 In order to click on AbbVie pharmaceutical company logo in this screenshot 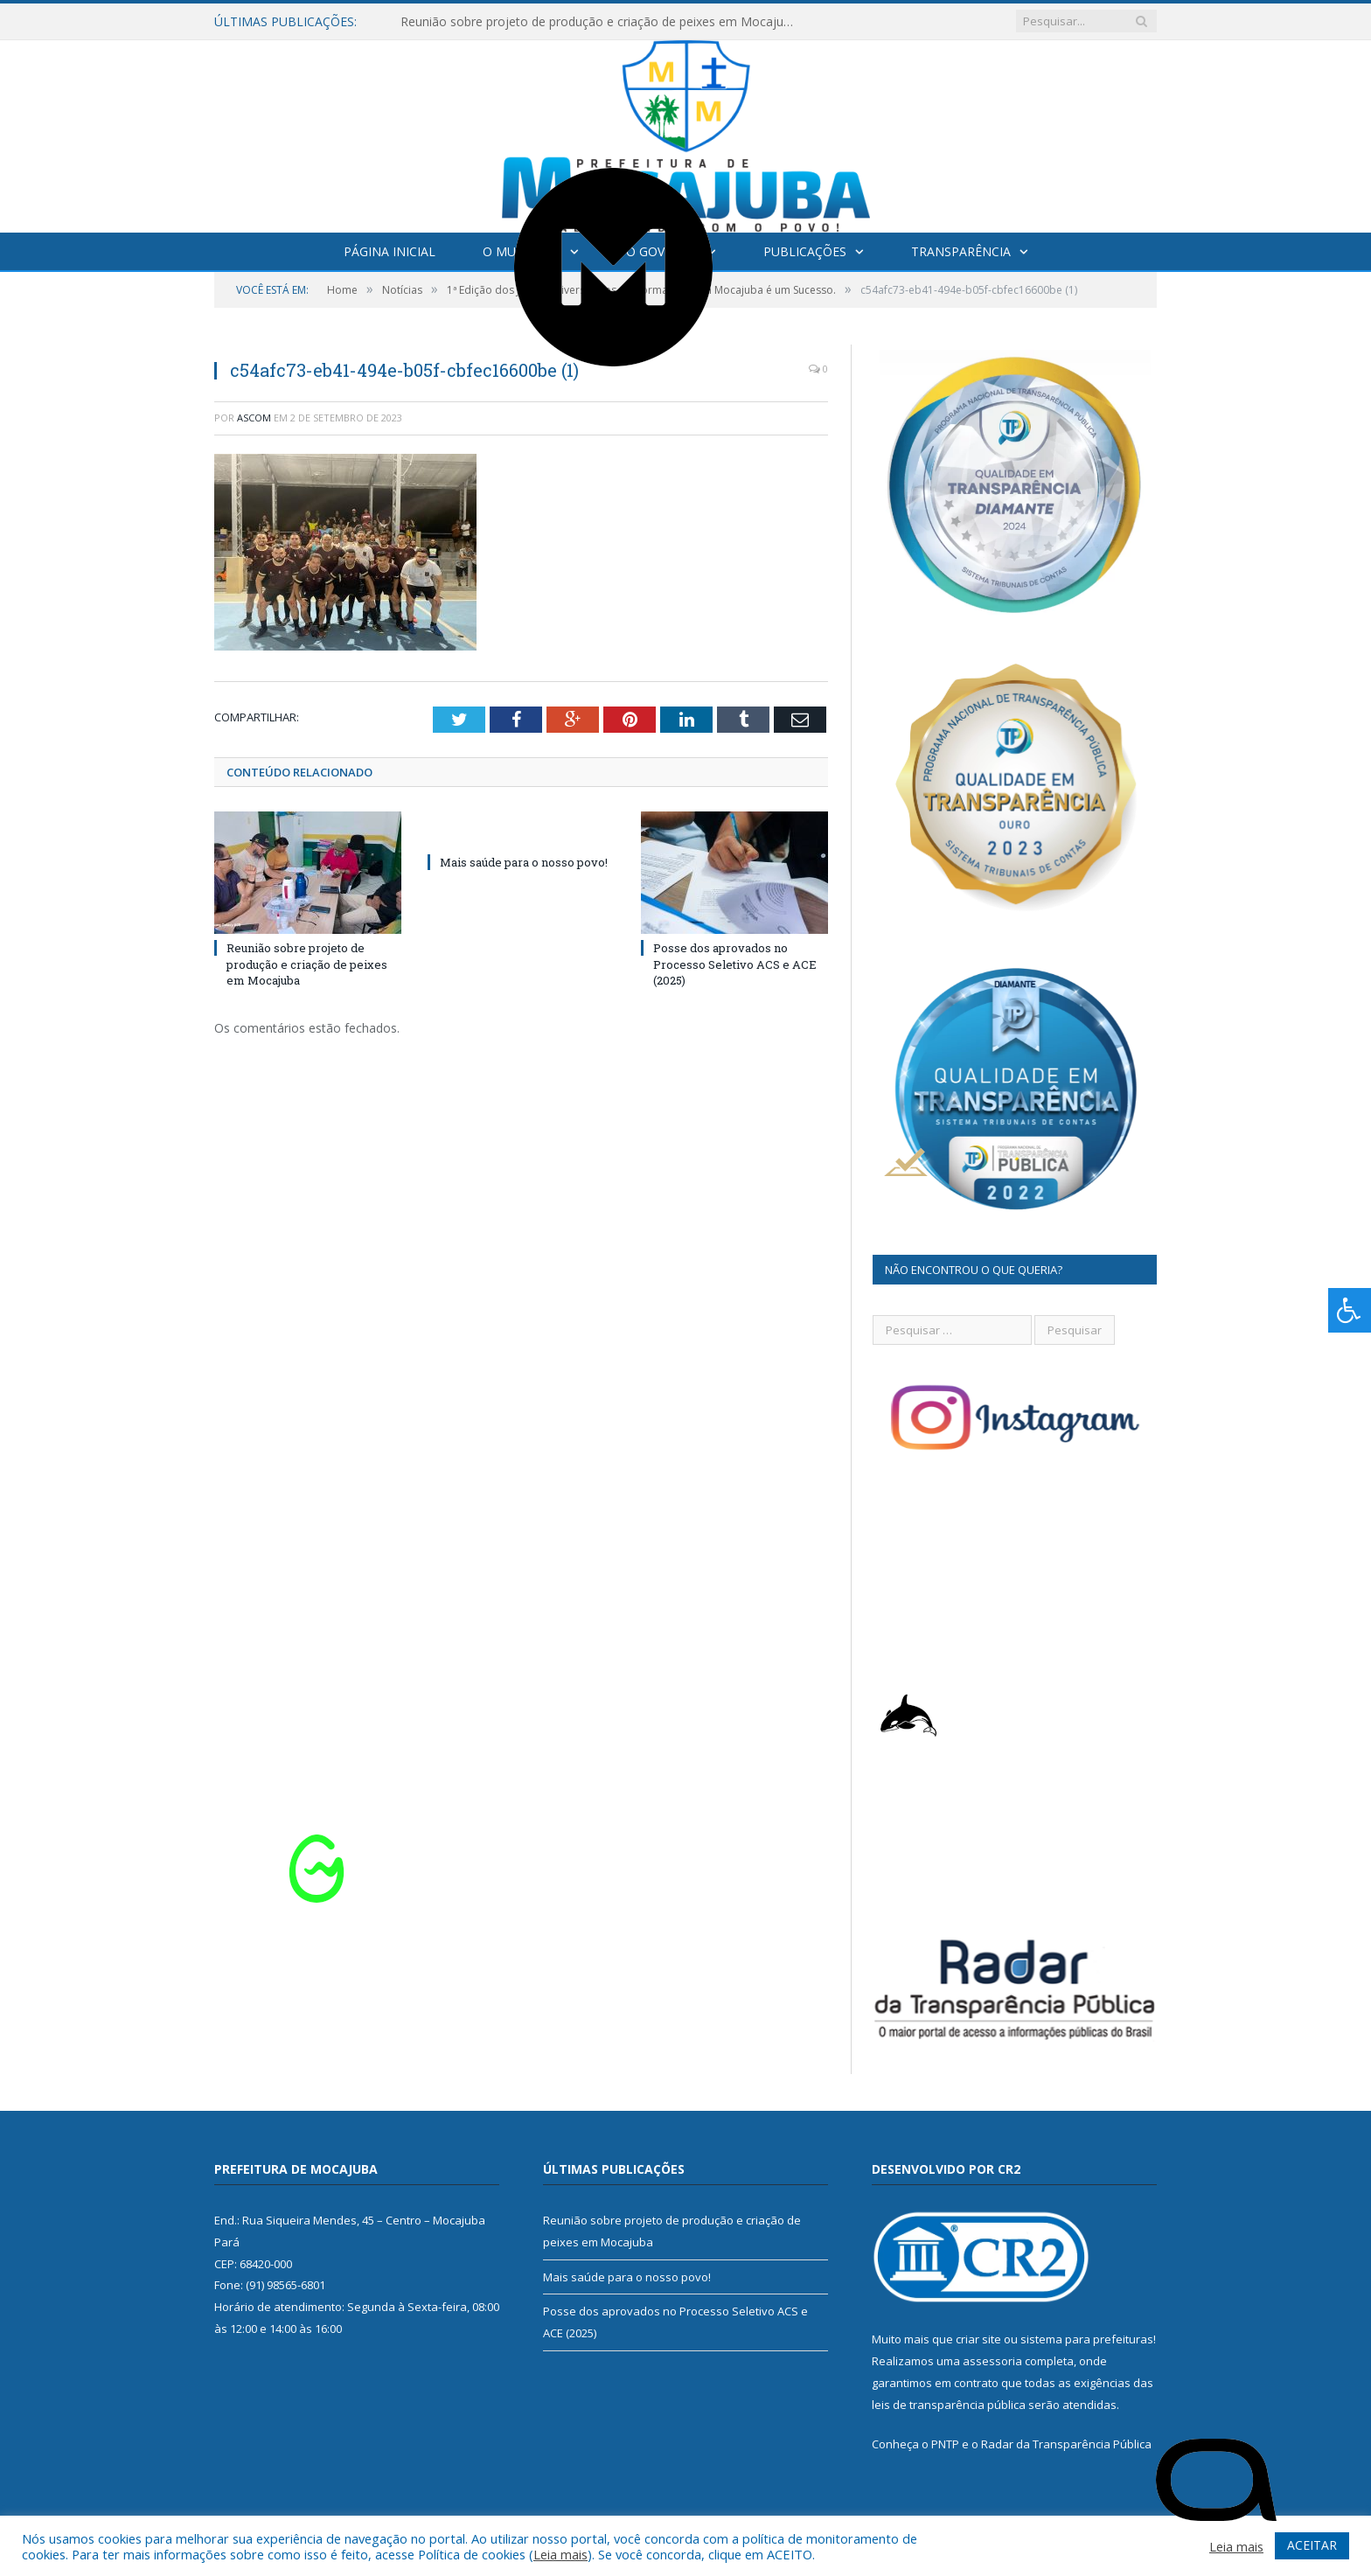, I will do `click(1216, 2480)`.